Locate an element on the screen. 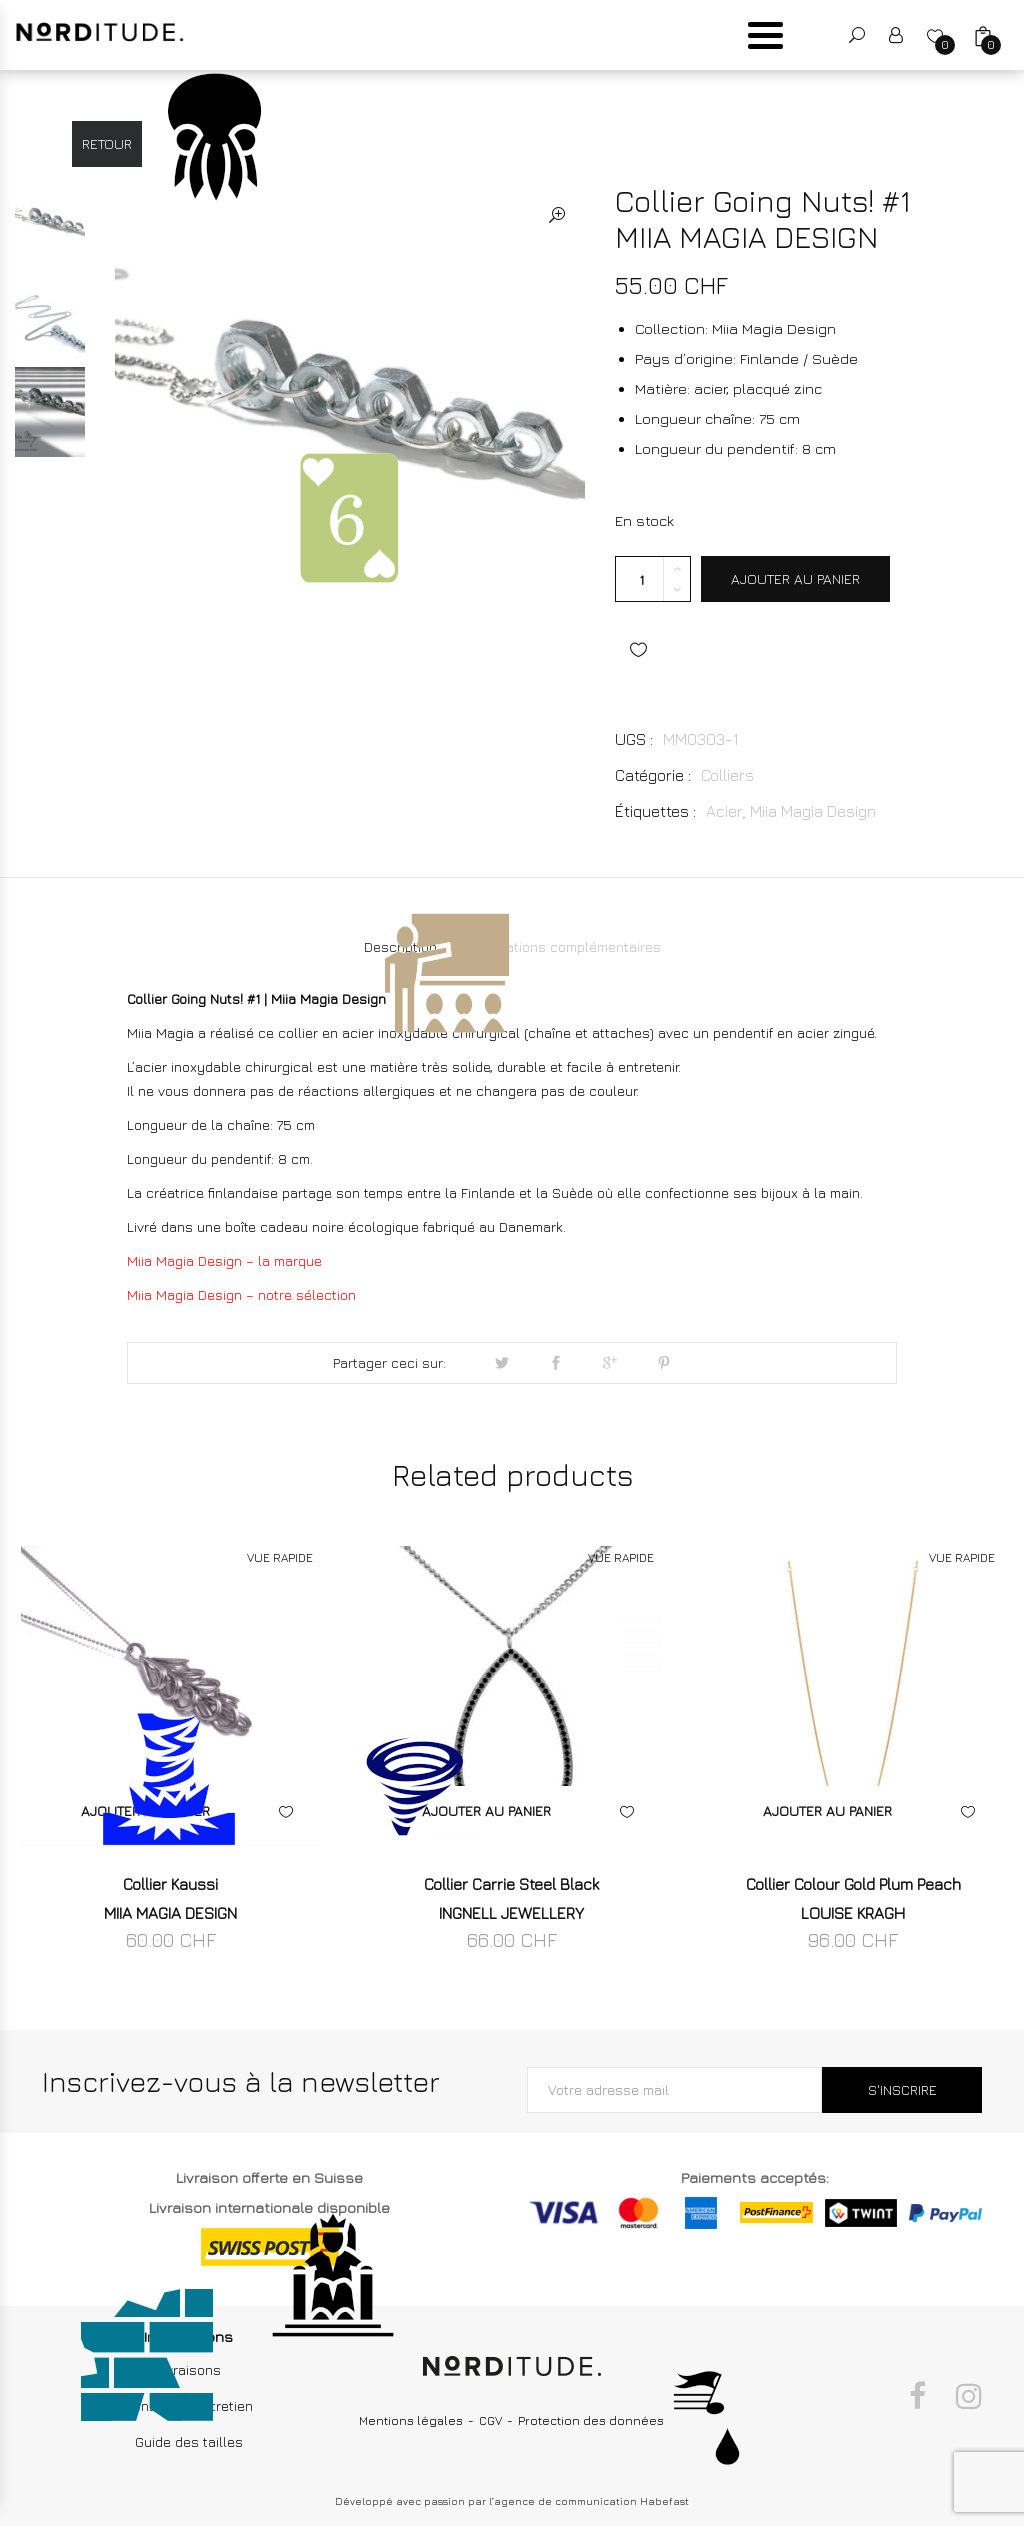  six of hearts playing card is located at coordinates (349, 518).